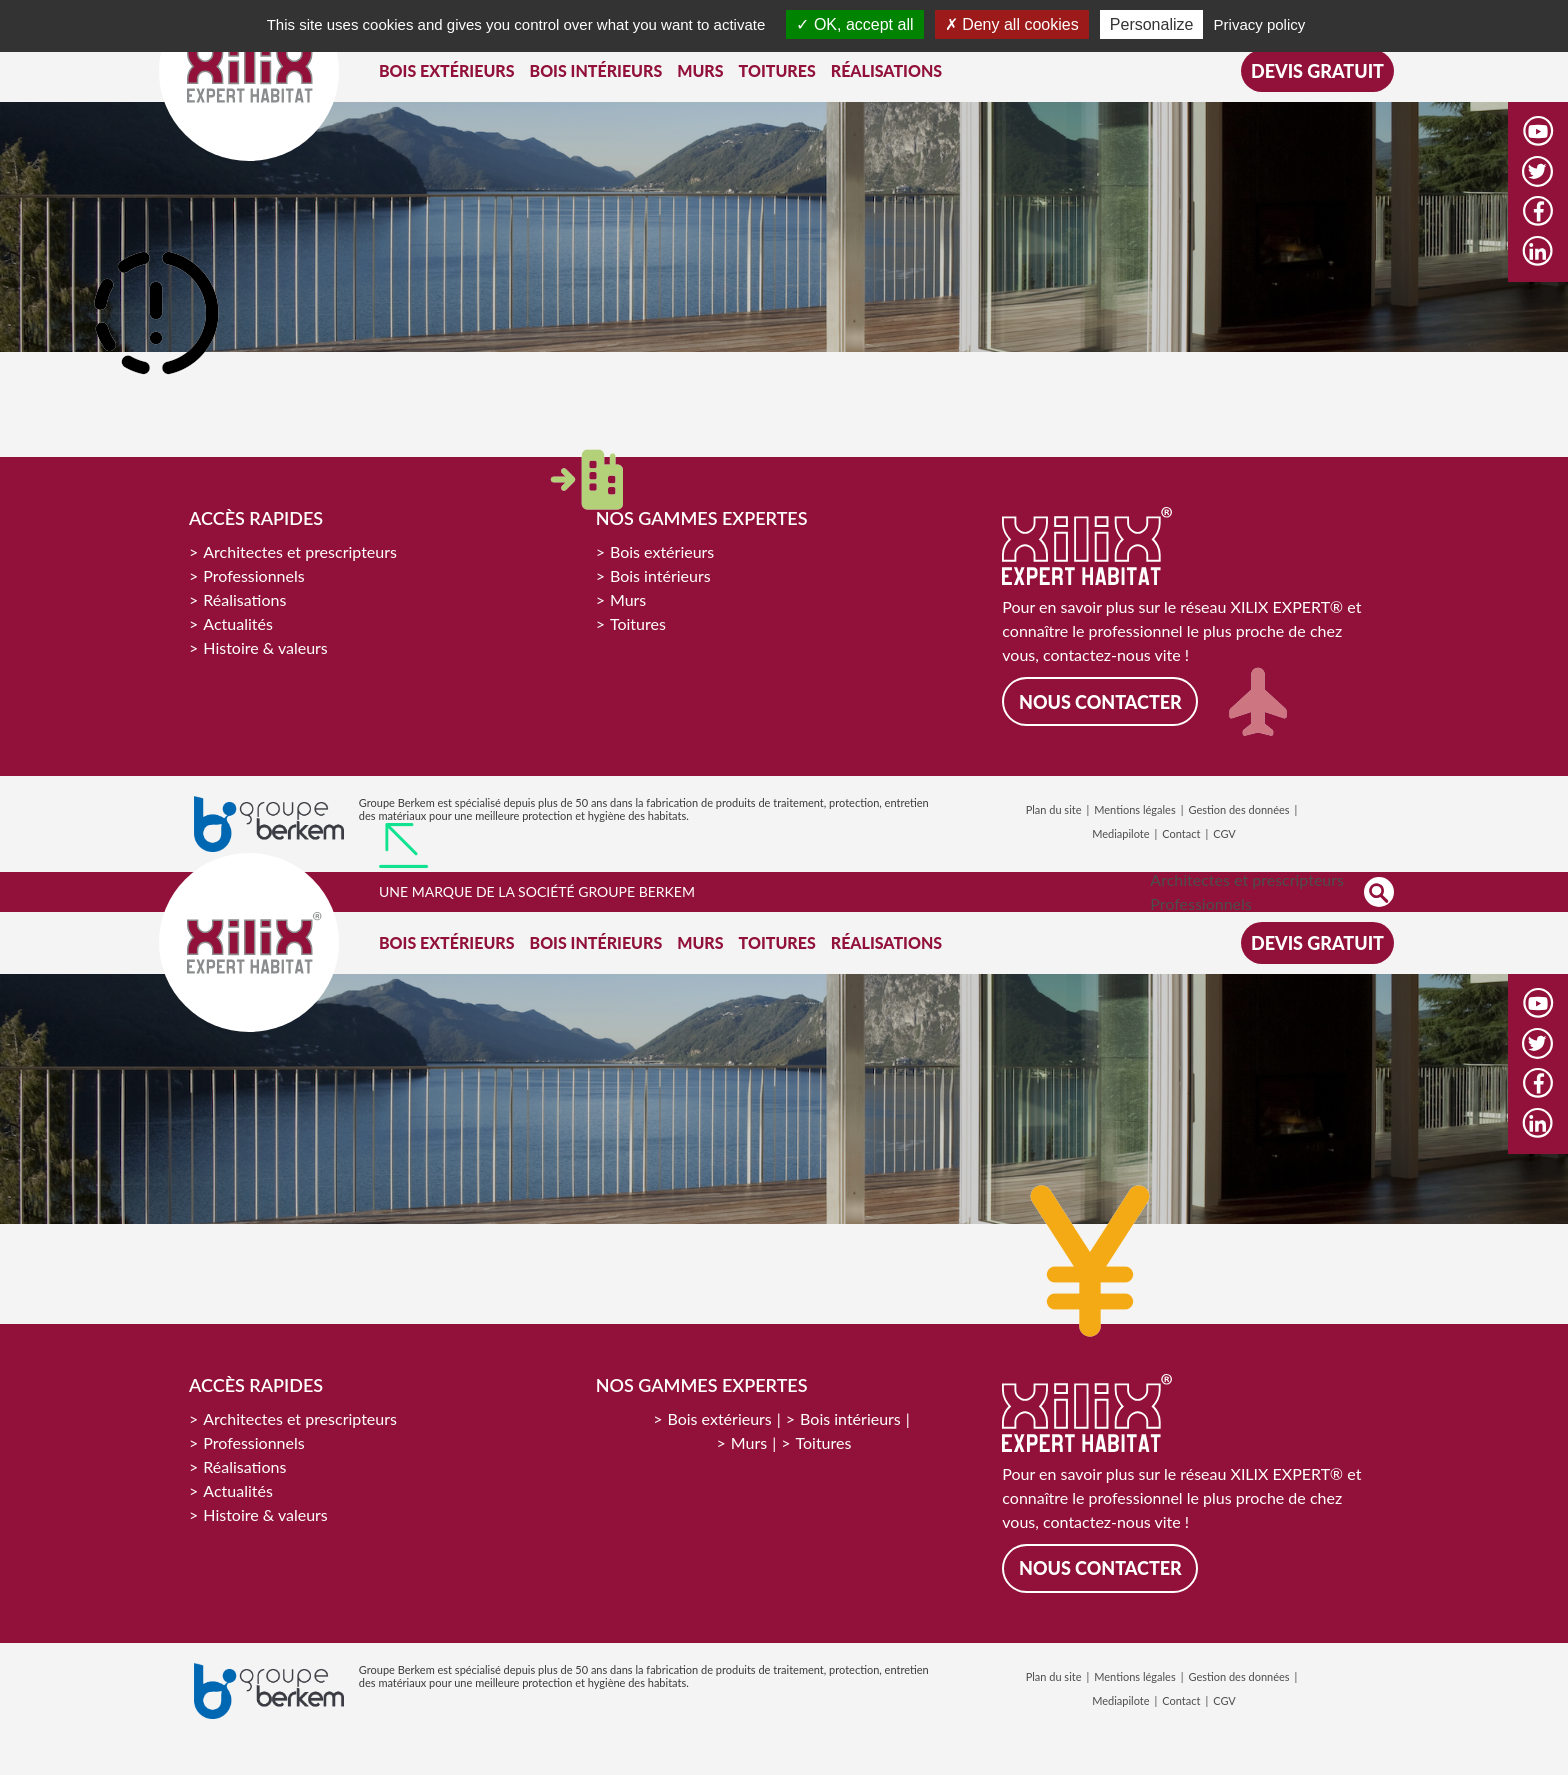 The width and height of the screenshot is (1568, 1775). What do you see at coordinates (585, 479) in the screenshot?
I see `navigate to city or urban area` at bounding box center [585, 479].